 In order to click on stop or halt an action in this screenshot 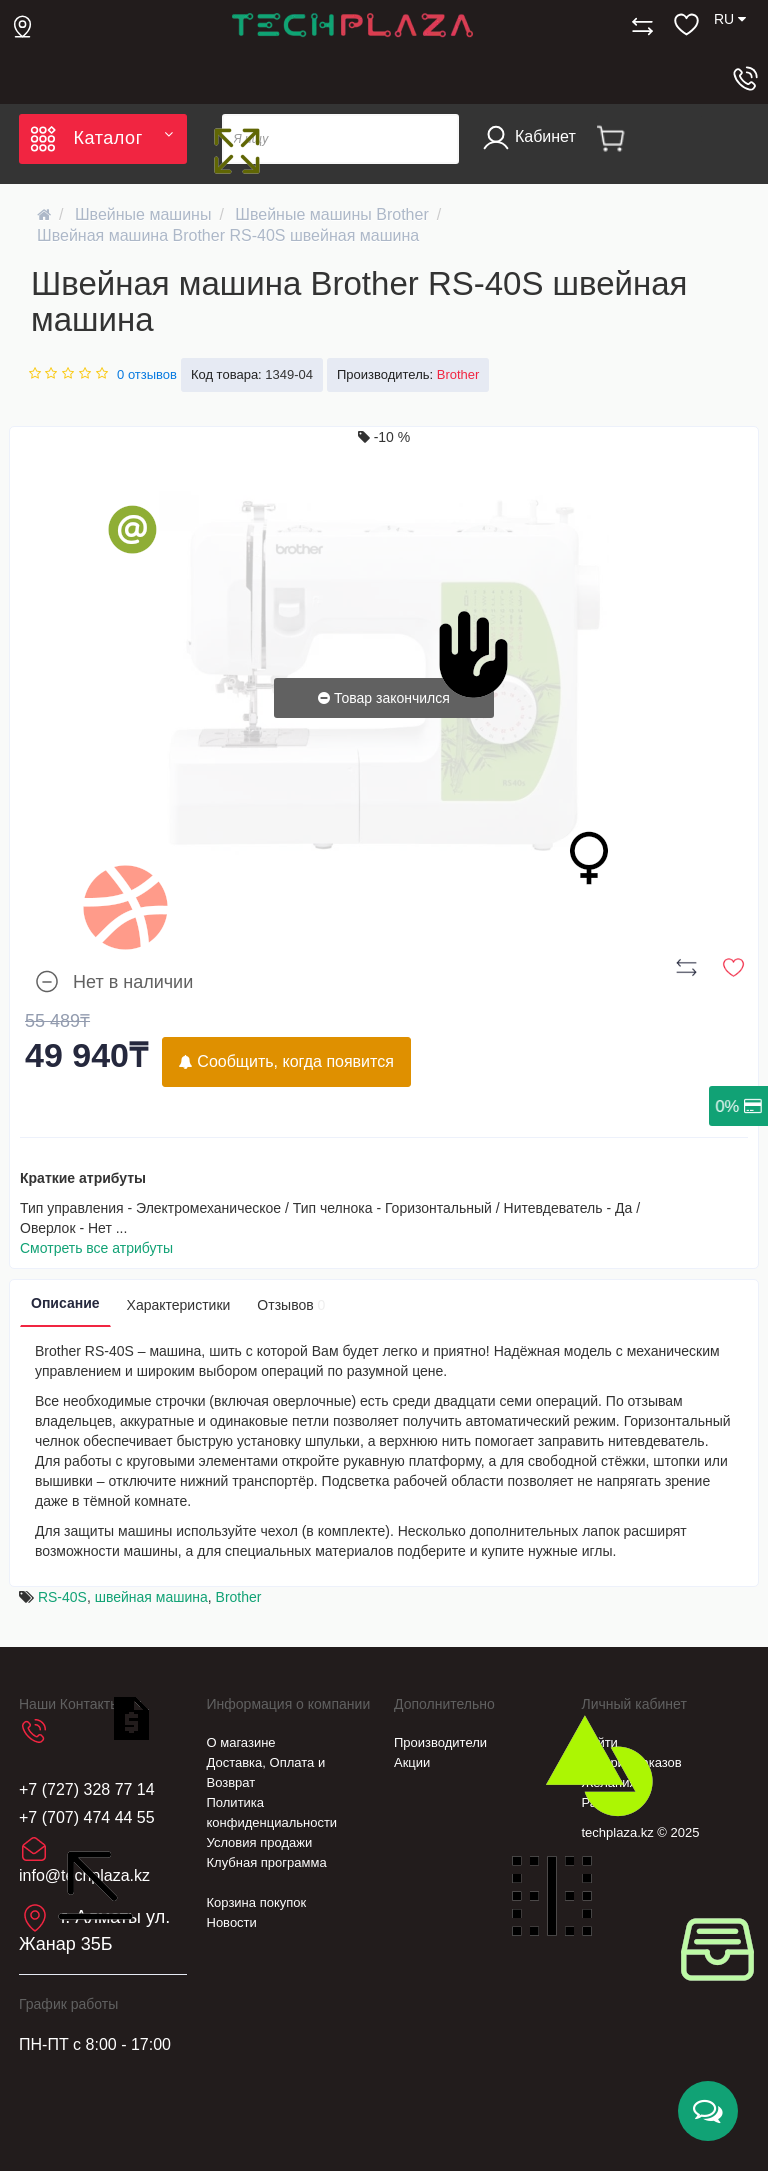, I will do `click(473, 654)`.